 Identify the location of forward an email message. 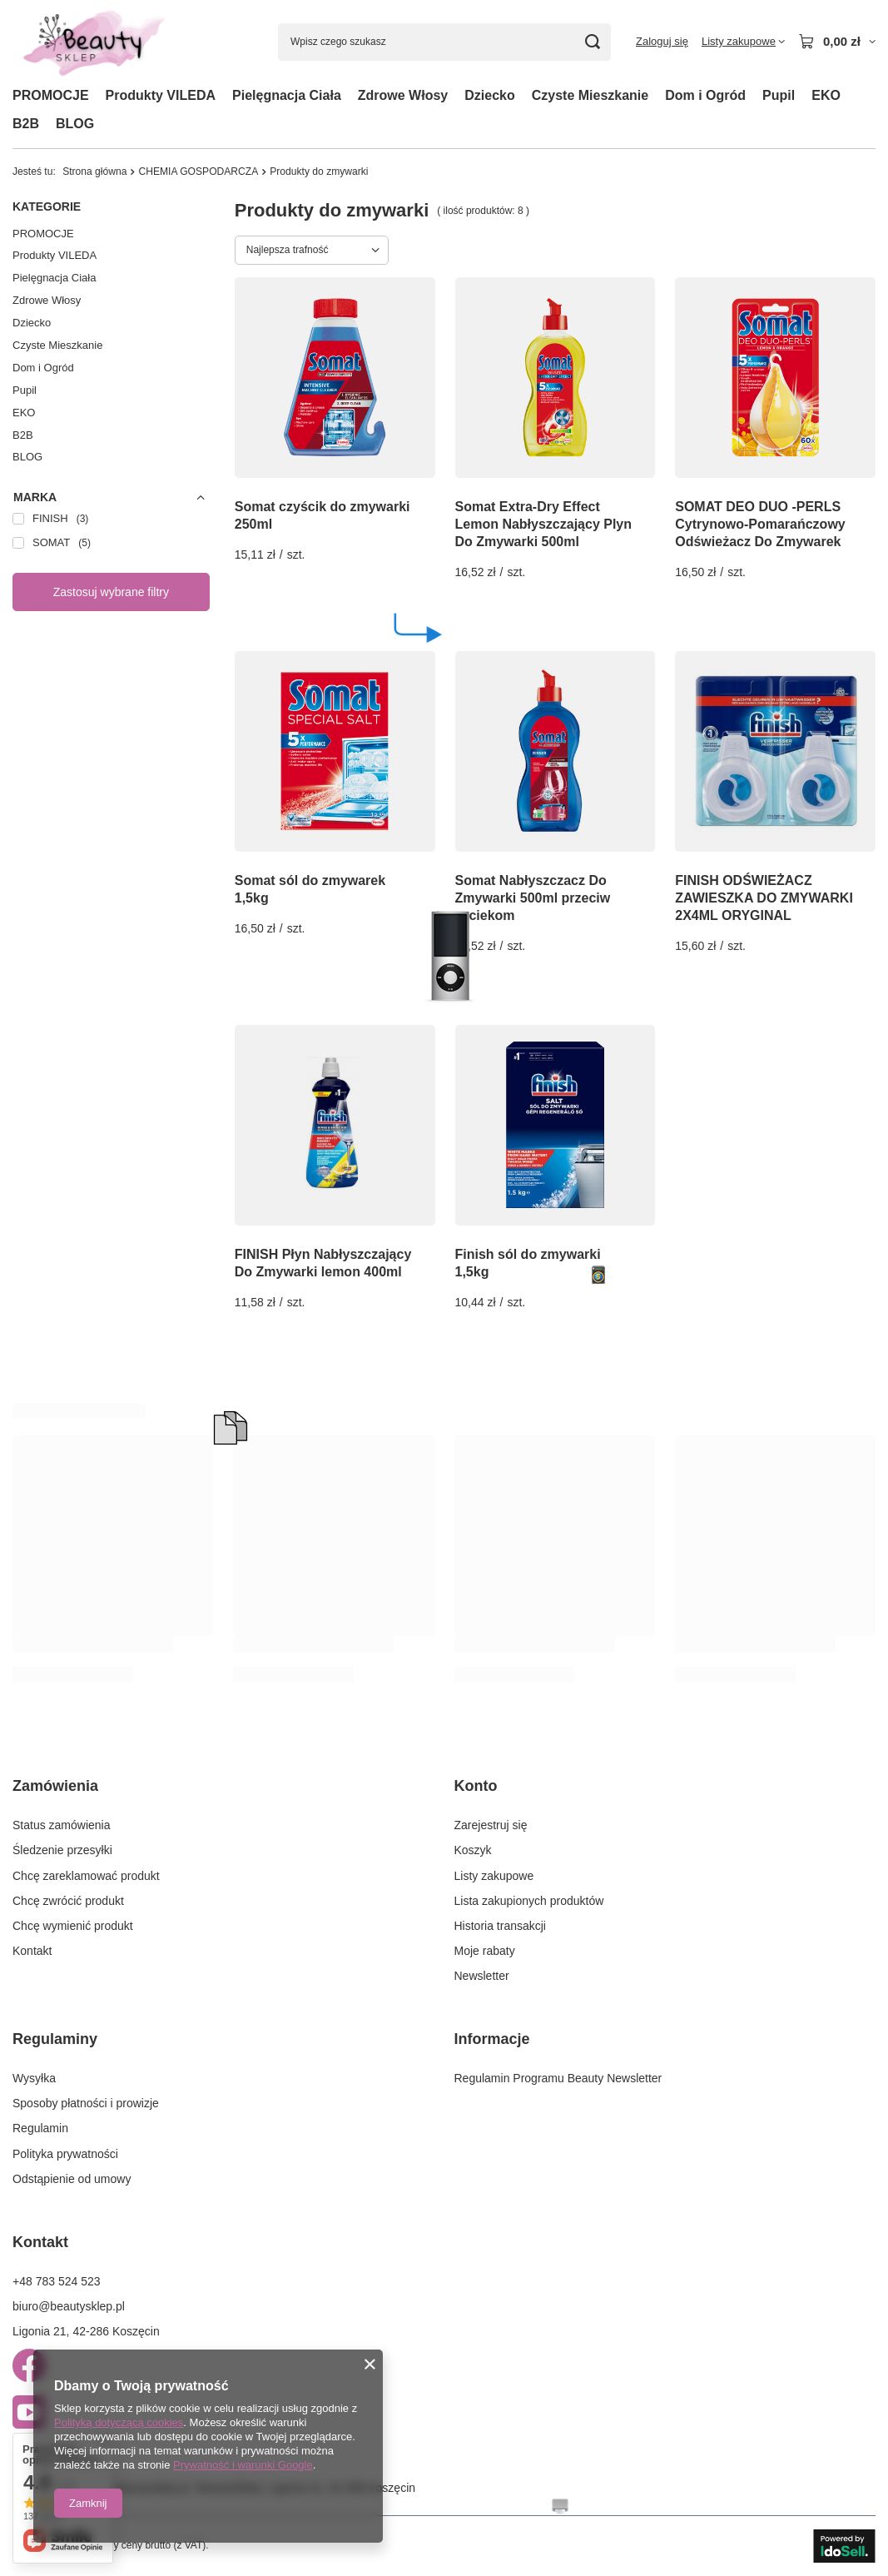
(419, 628).